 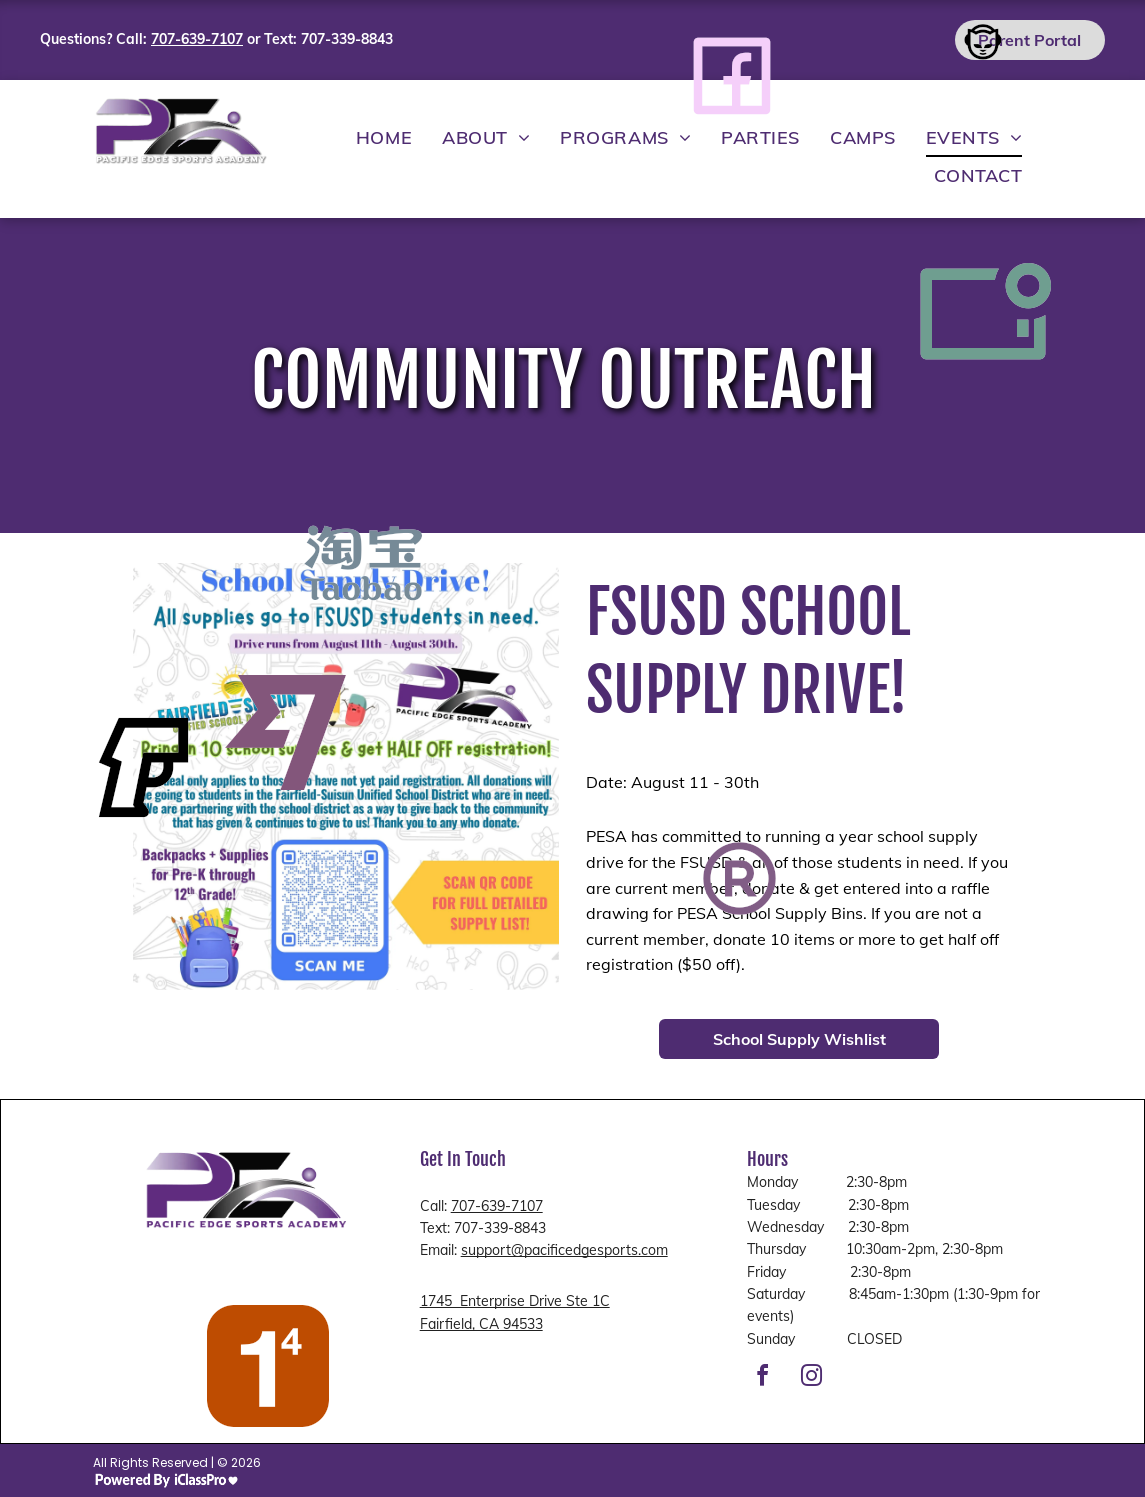 What do you see at coordinates (739, 878) in the screenshot?
I see `indicates a registered trademark` at bounding box center [739, 878].